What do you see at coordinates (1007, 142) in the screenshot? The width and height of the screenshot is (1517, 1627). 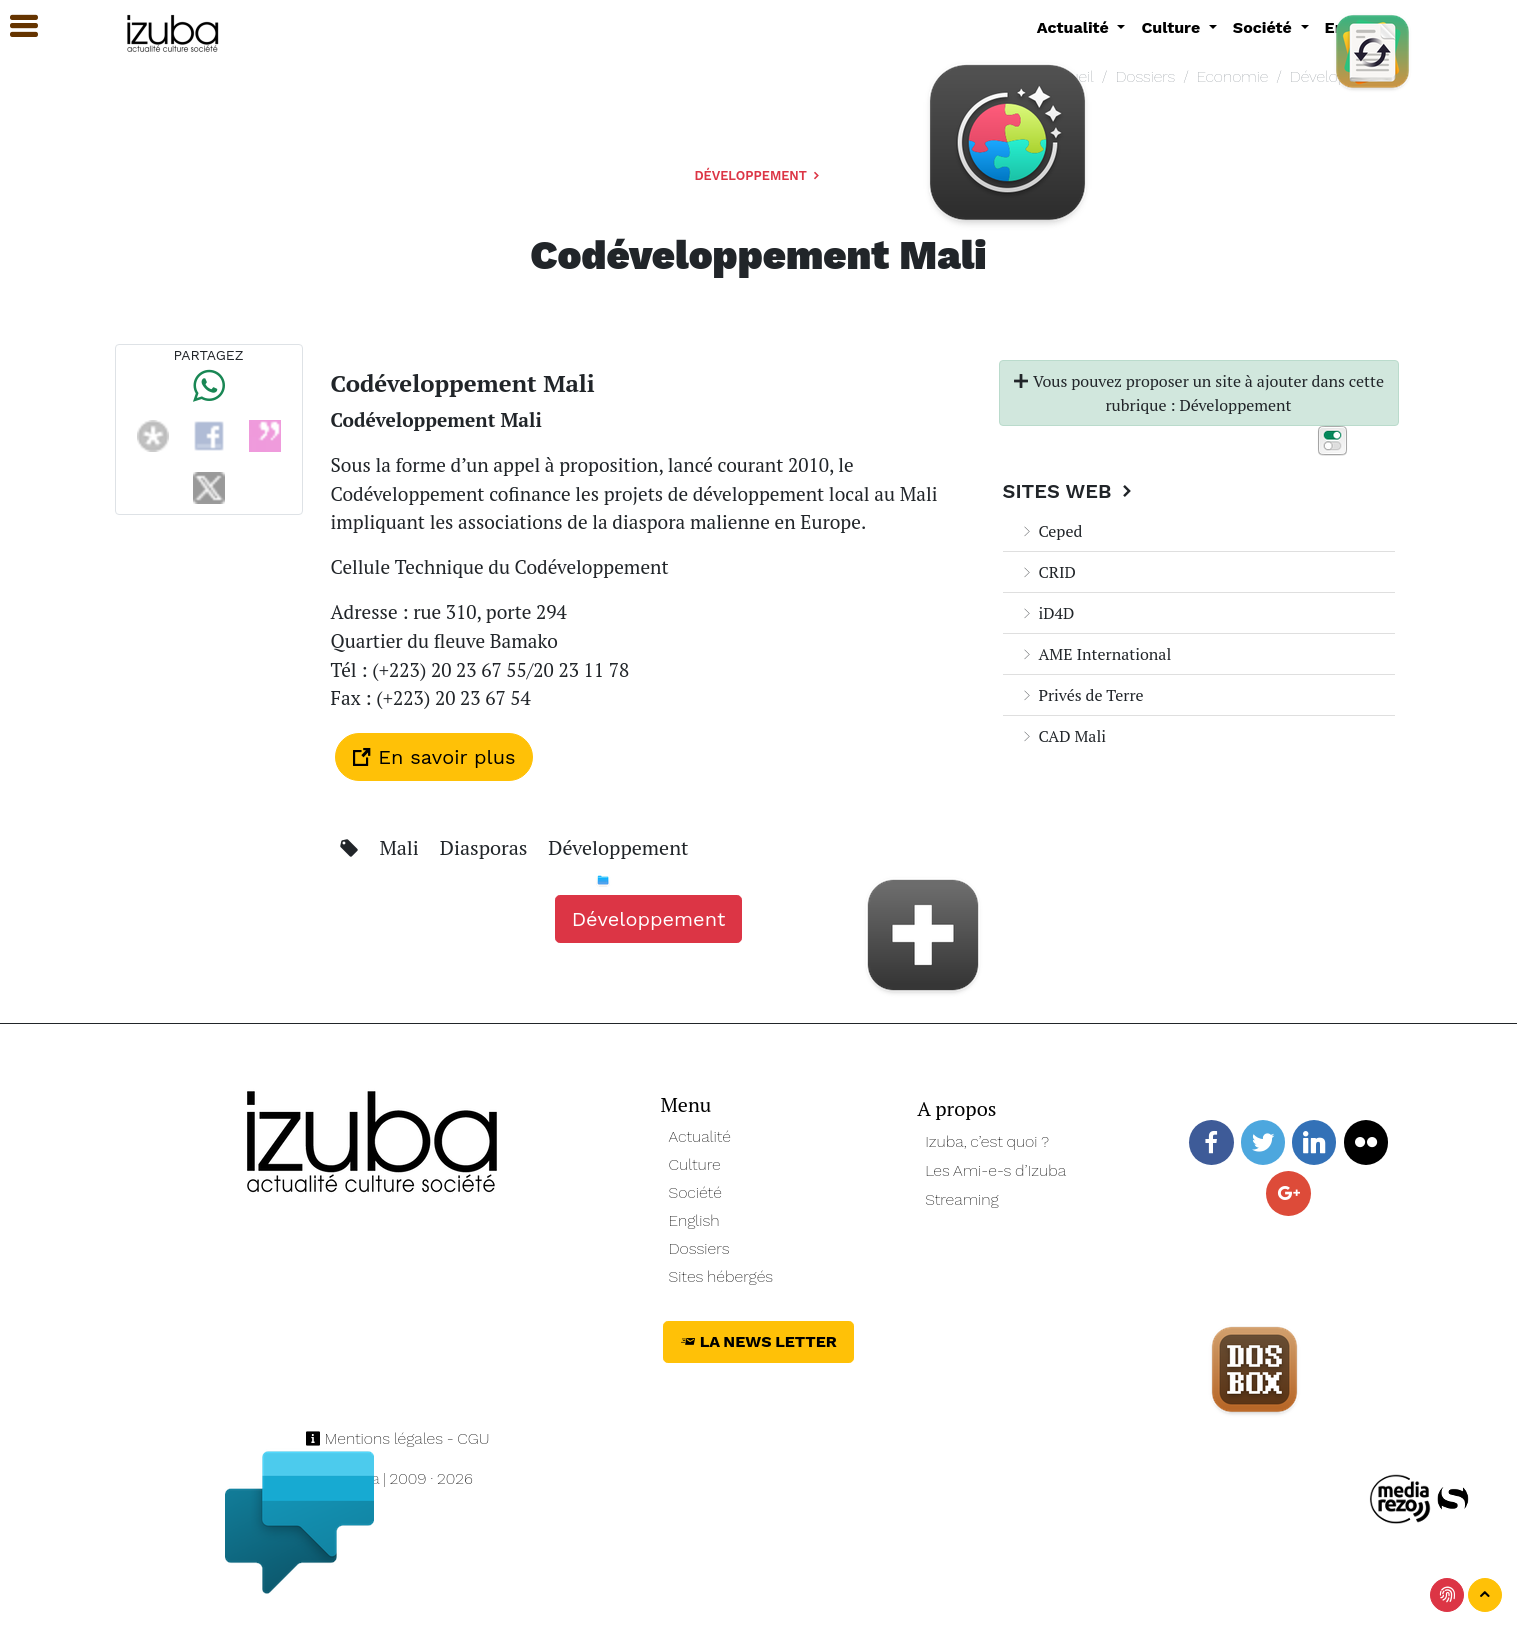 I see `open PhotoFlare image editing application` at bounding box center [1007, 142].